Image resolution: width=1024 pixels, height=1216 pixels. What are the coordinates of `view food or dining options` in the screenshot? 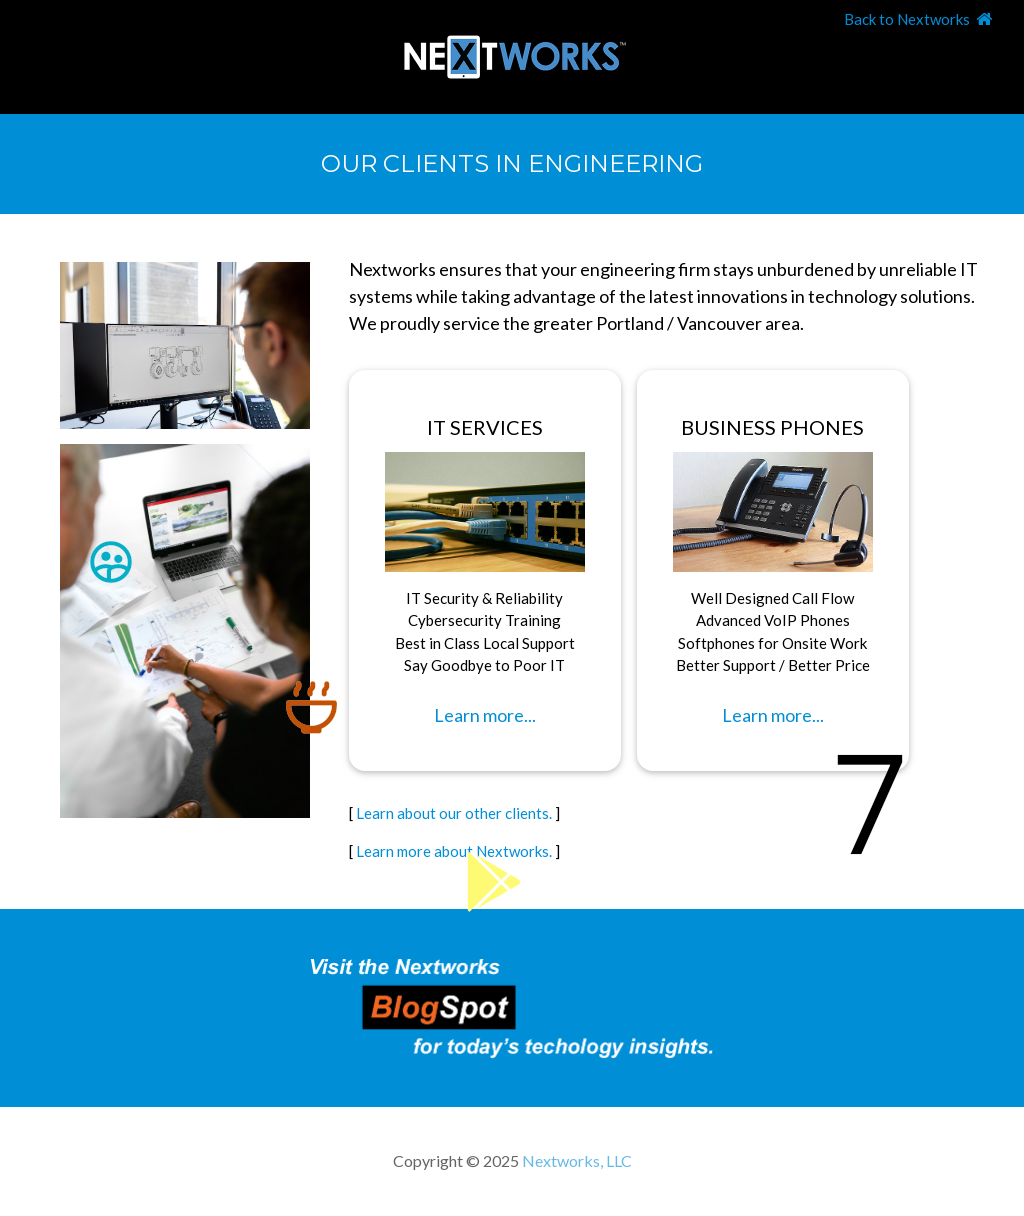 It's located at (311, 710).